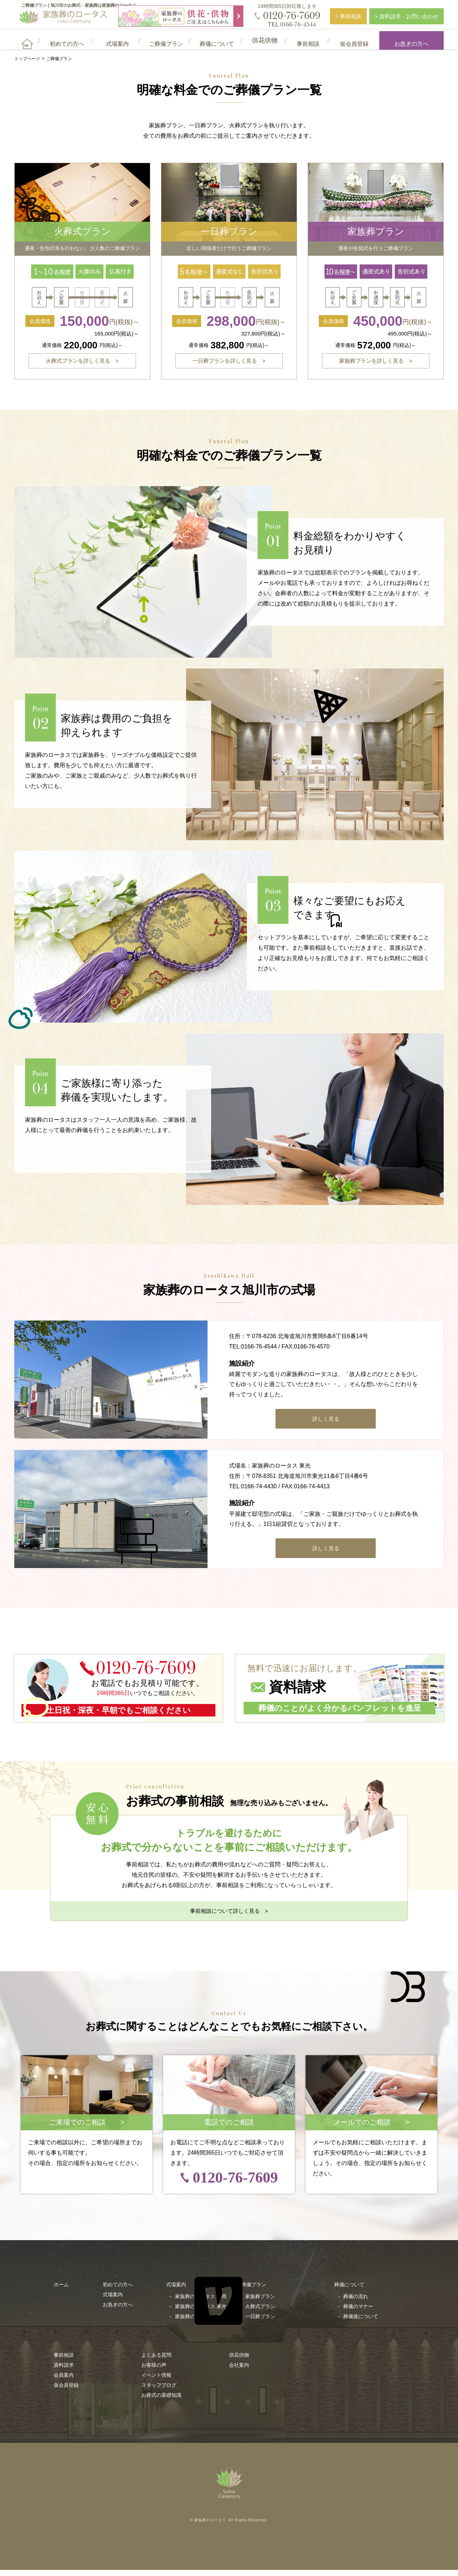 The image size is (458, 2576). What do you see at coordinates (144, 609) in the screenshot?
I see `move item up in a list or sequence` at bounding box center [144, 609].